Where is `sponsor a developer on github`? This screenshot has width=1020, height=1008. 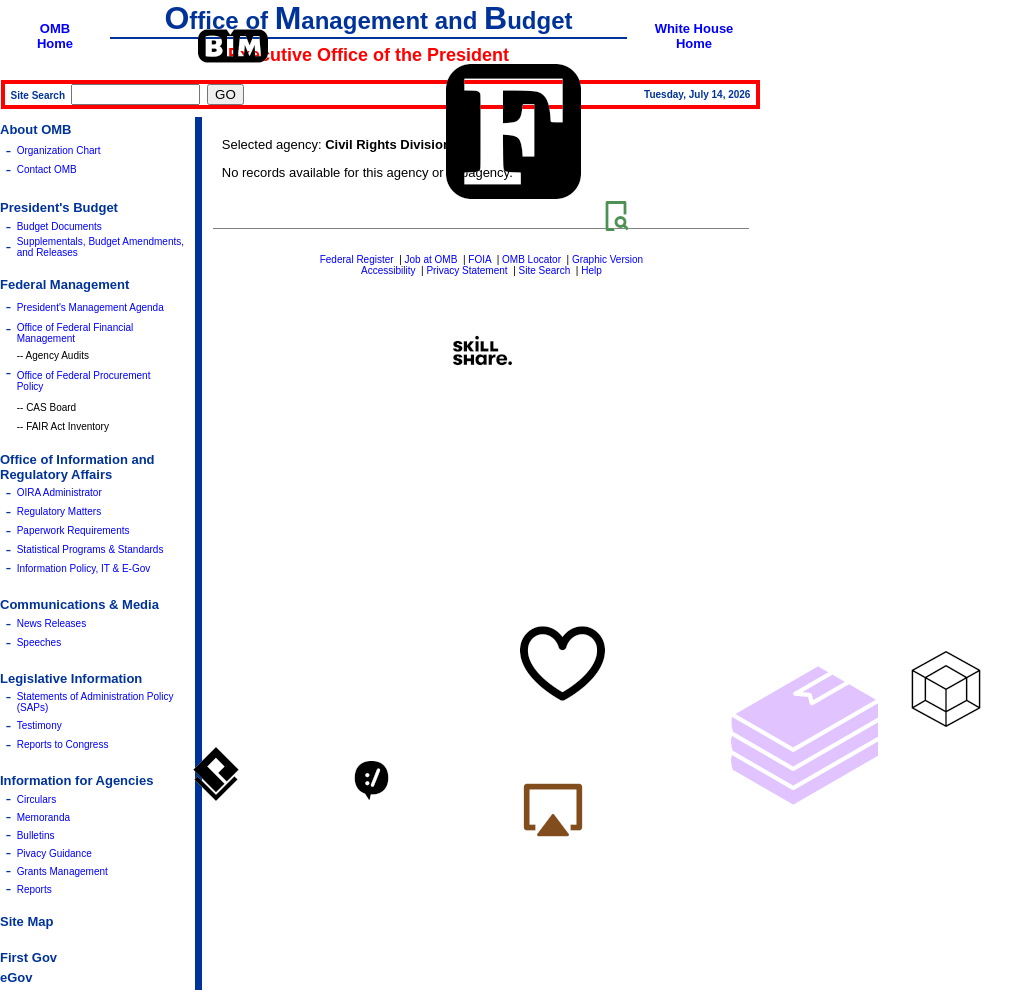
sponsor a developer on github is located at coordinates (562, 663).